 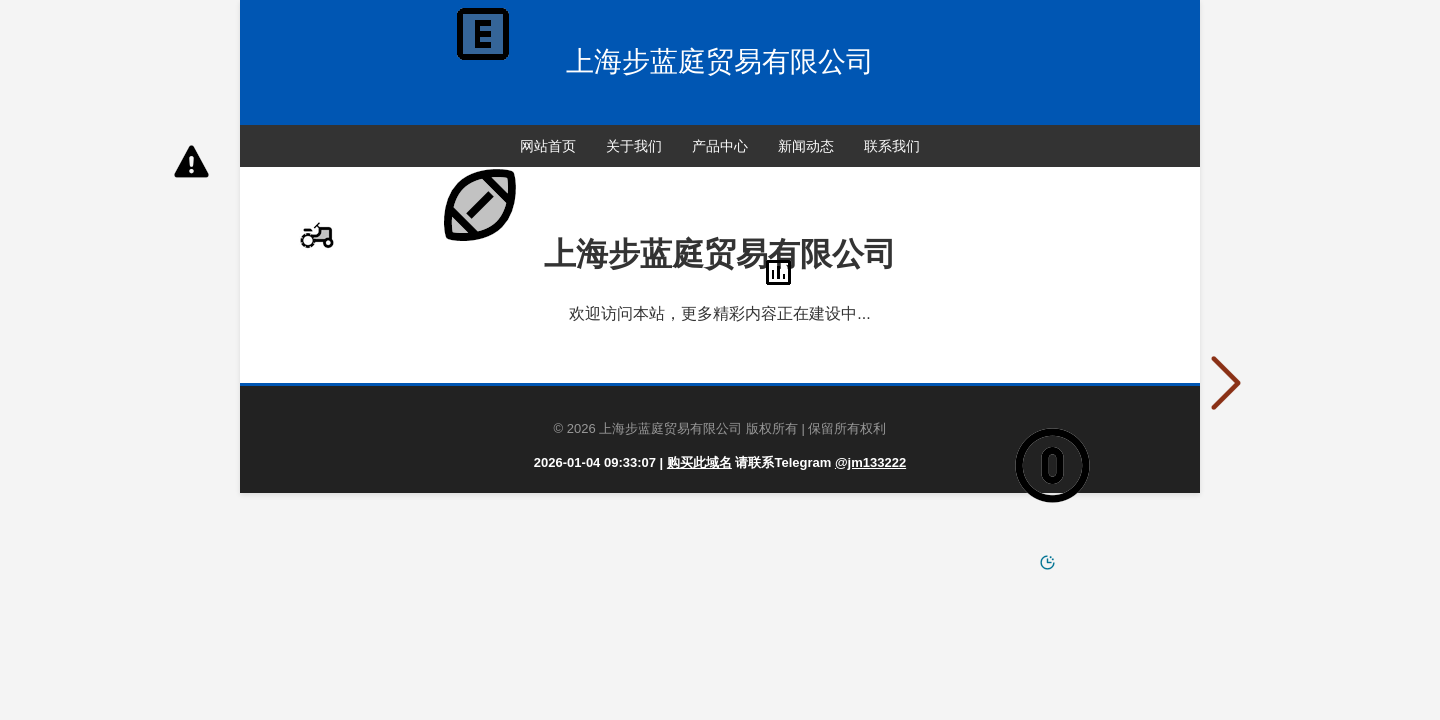 I want to click on navigate to the next item or page, so click(x=1226, y=383).